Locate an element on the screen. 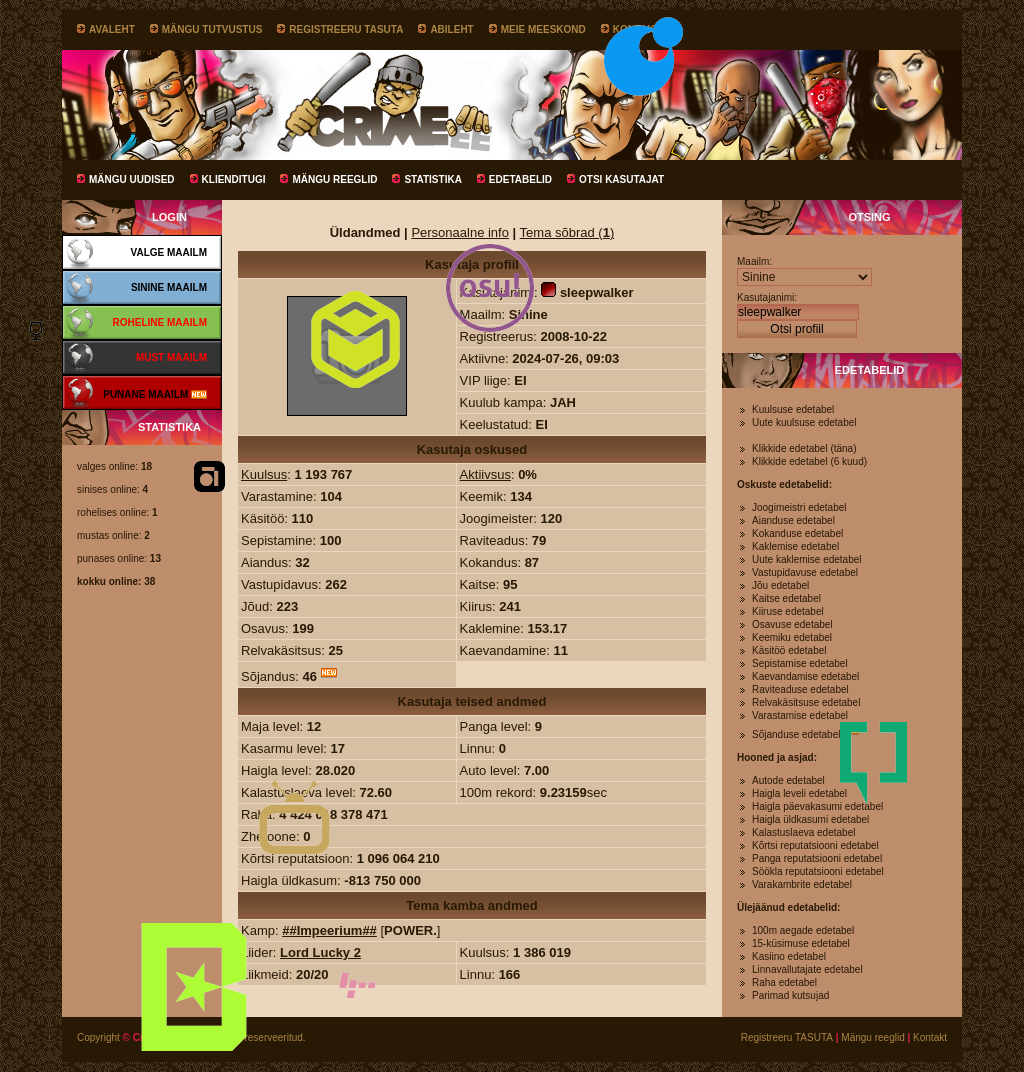 This screenshot has height=1072, width=1024. open osu! rhythm game is located at coordinates (490, 288).